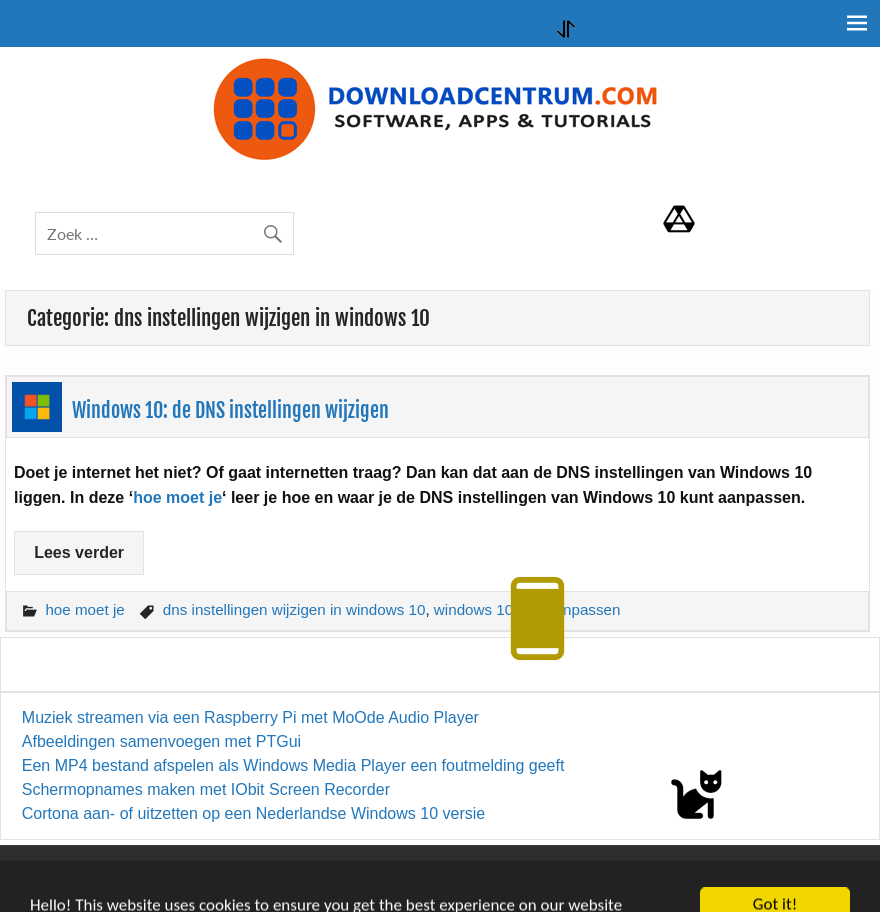 This screenshot has height=912, width=880. Describe the element at coordinates (695, 794) in the screenshot. I see `view pet-related content or services` at that location.